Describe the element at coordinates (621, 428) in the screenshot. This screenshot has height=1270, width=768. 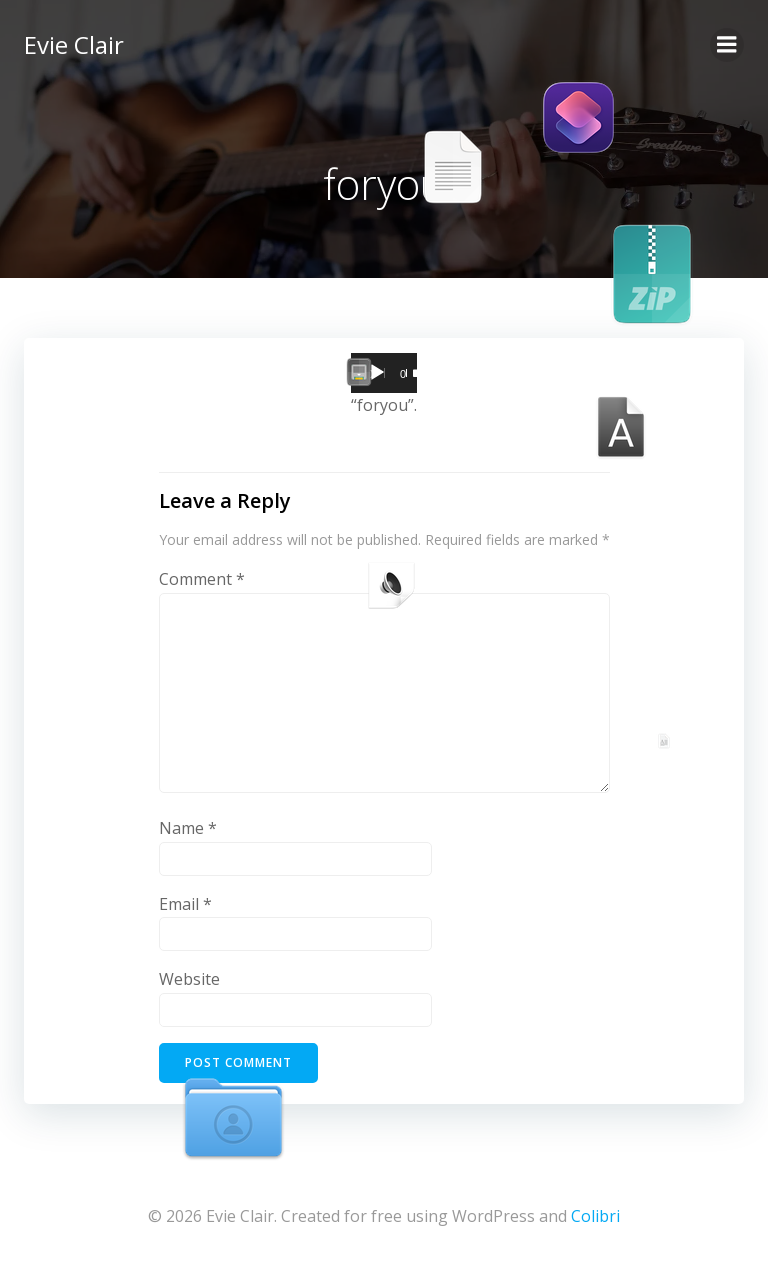
I see `a generic font file` at that location.